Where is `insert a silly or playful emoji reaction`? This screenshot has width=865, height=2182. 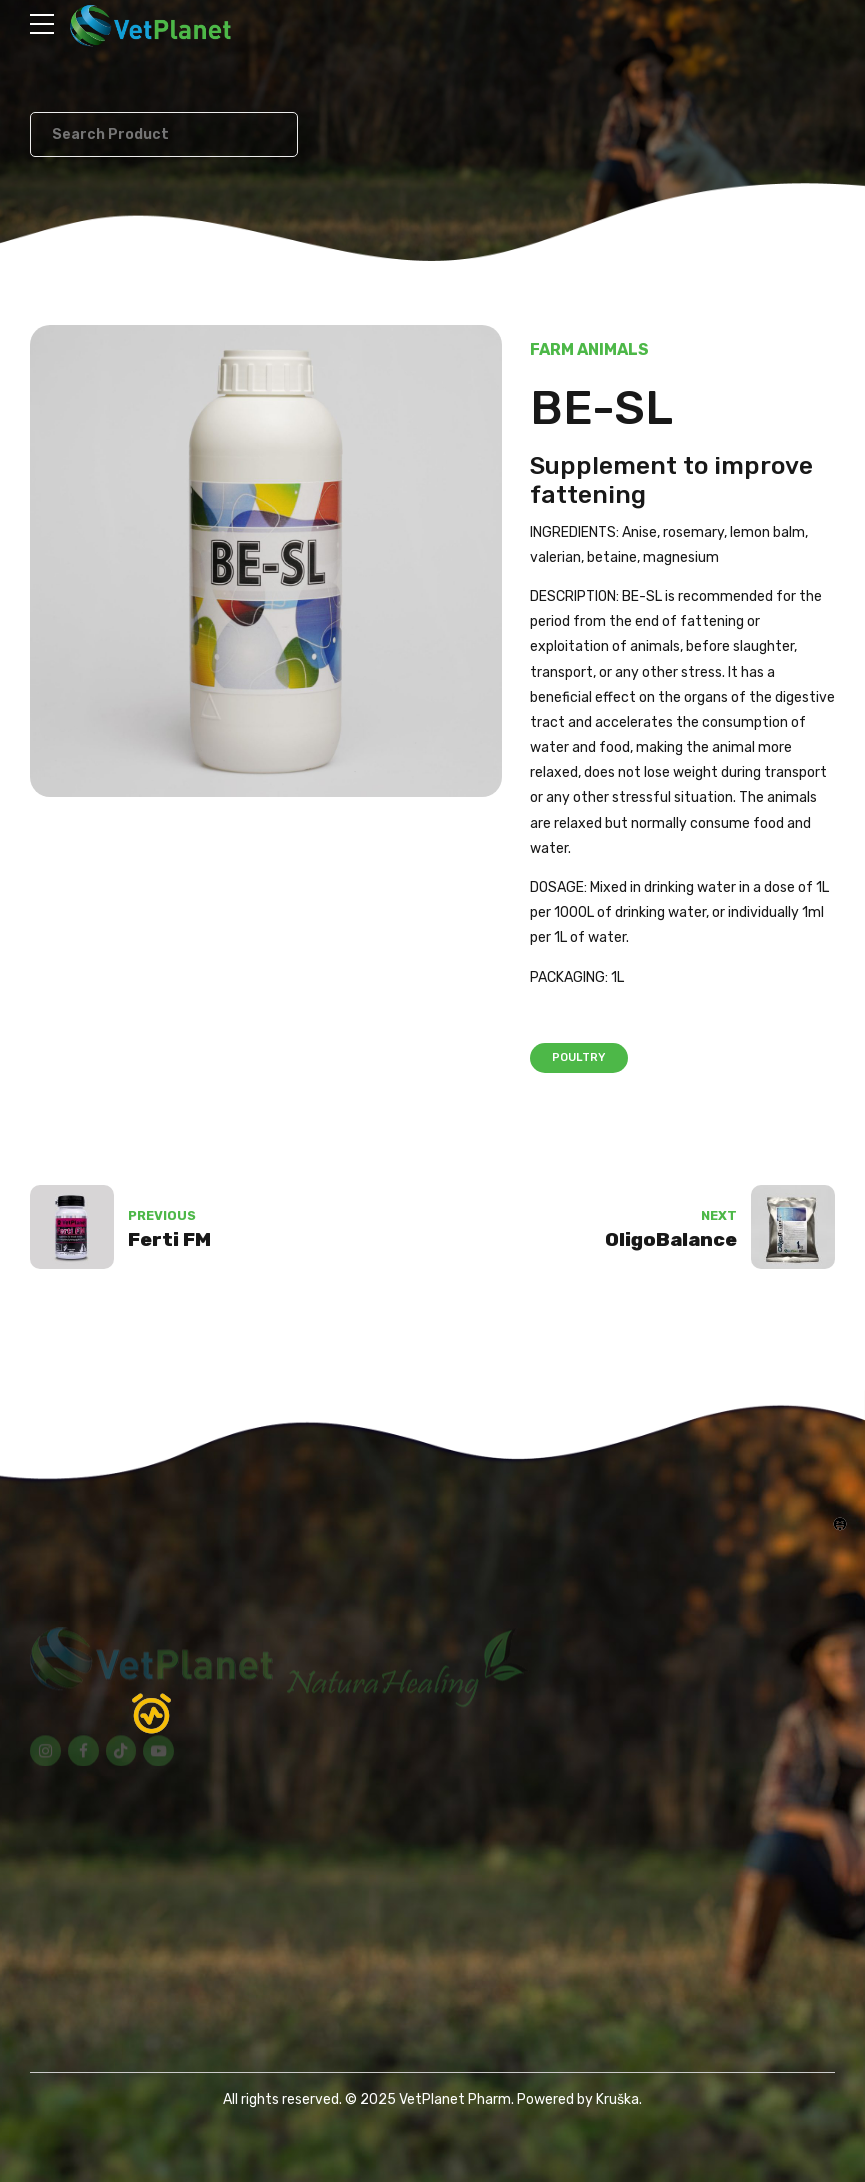 insert a silly or playful emoji reaction is located at coordinates (840, 1524).